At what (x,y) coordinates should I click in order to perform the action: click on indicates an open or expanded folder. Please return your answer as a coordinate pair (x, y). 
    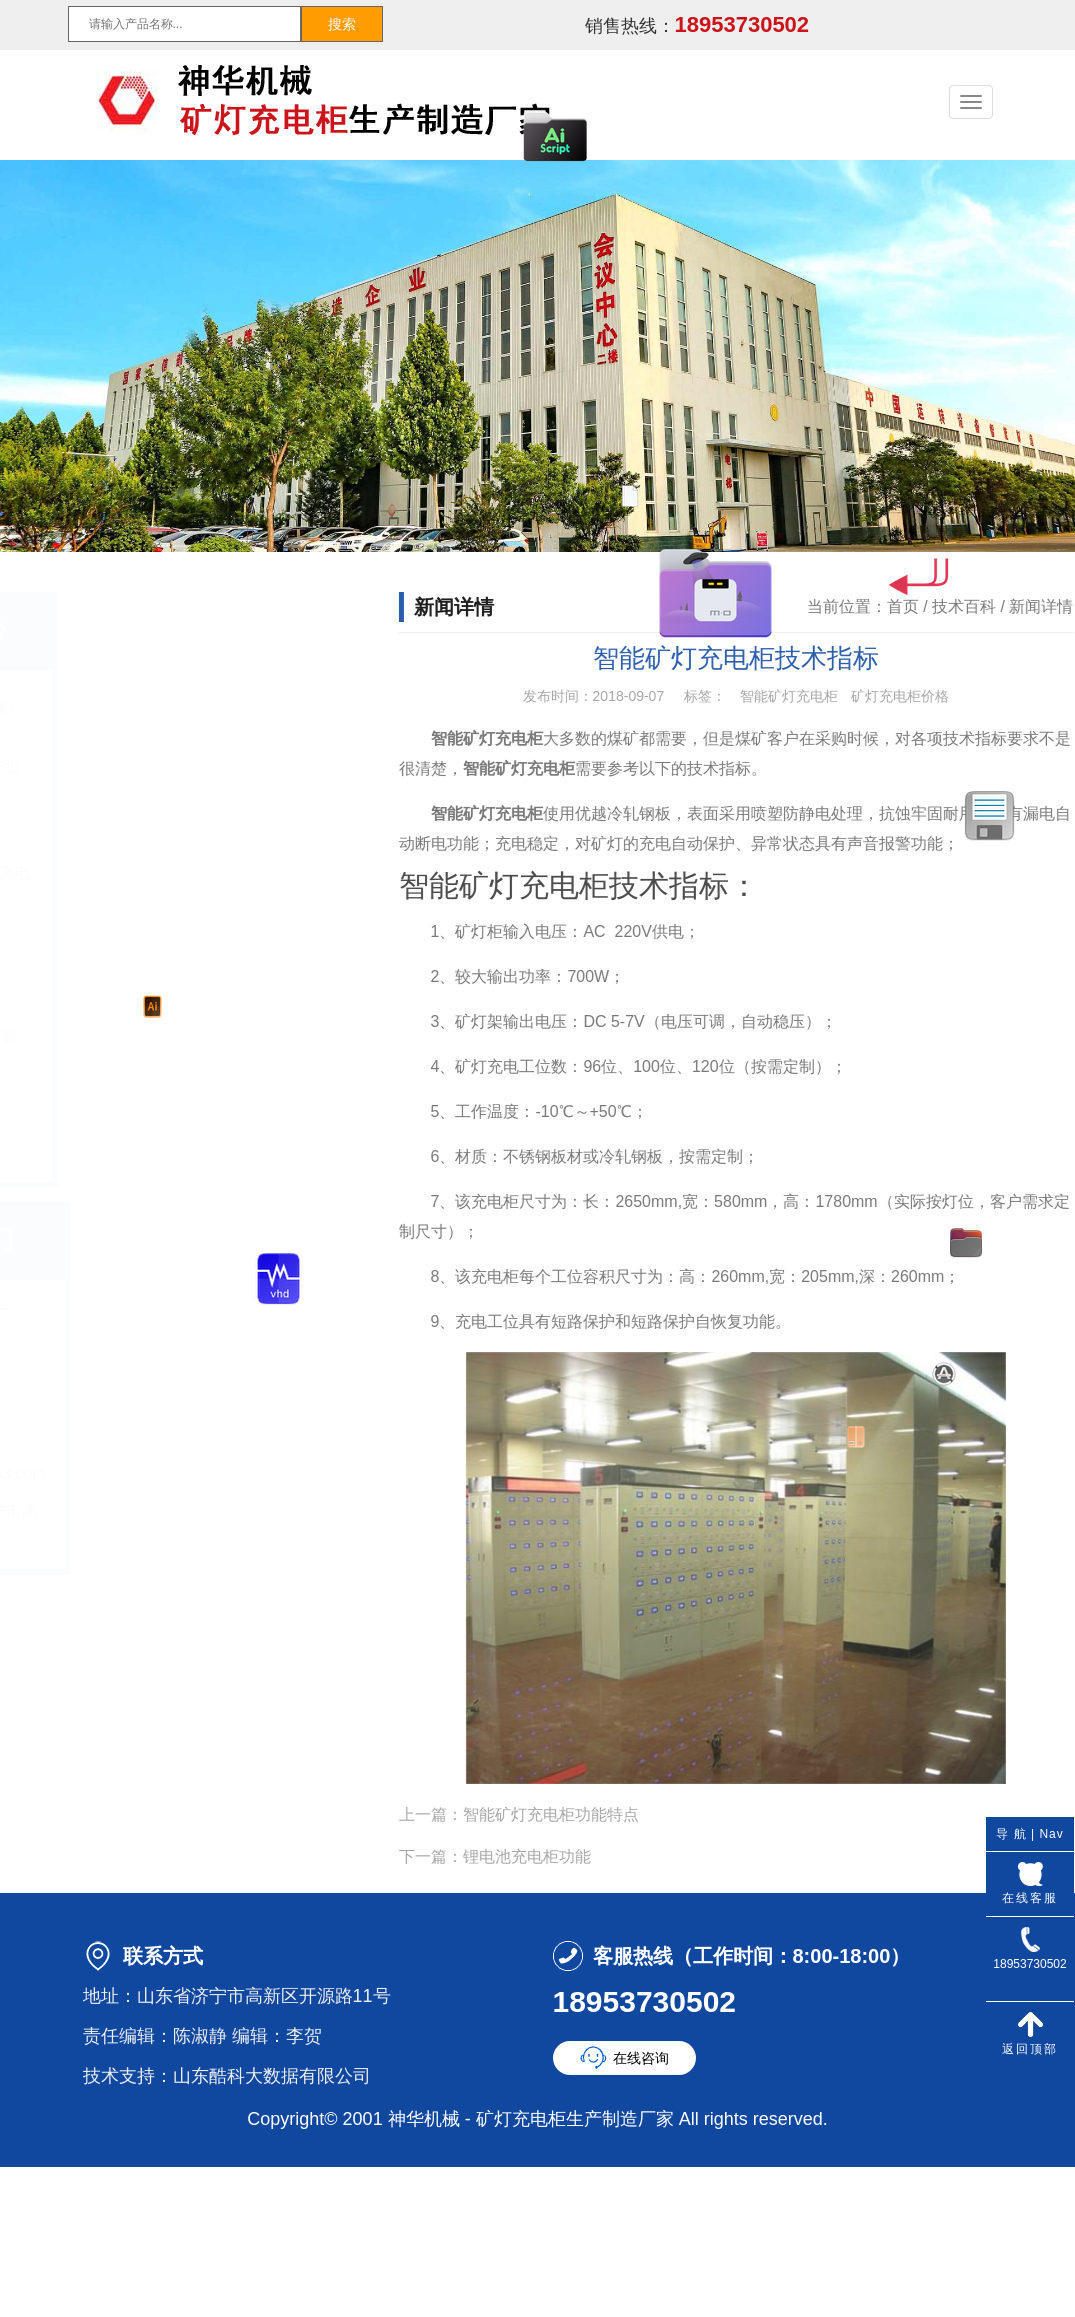
    Looking at the image, I should click on (966, 1242).